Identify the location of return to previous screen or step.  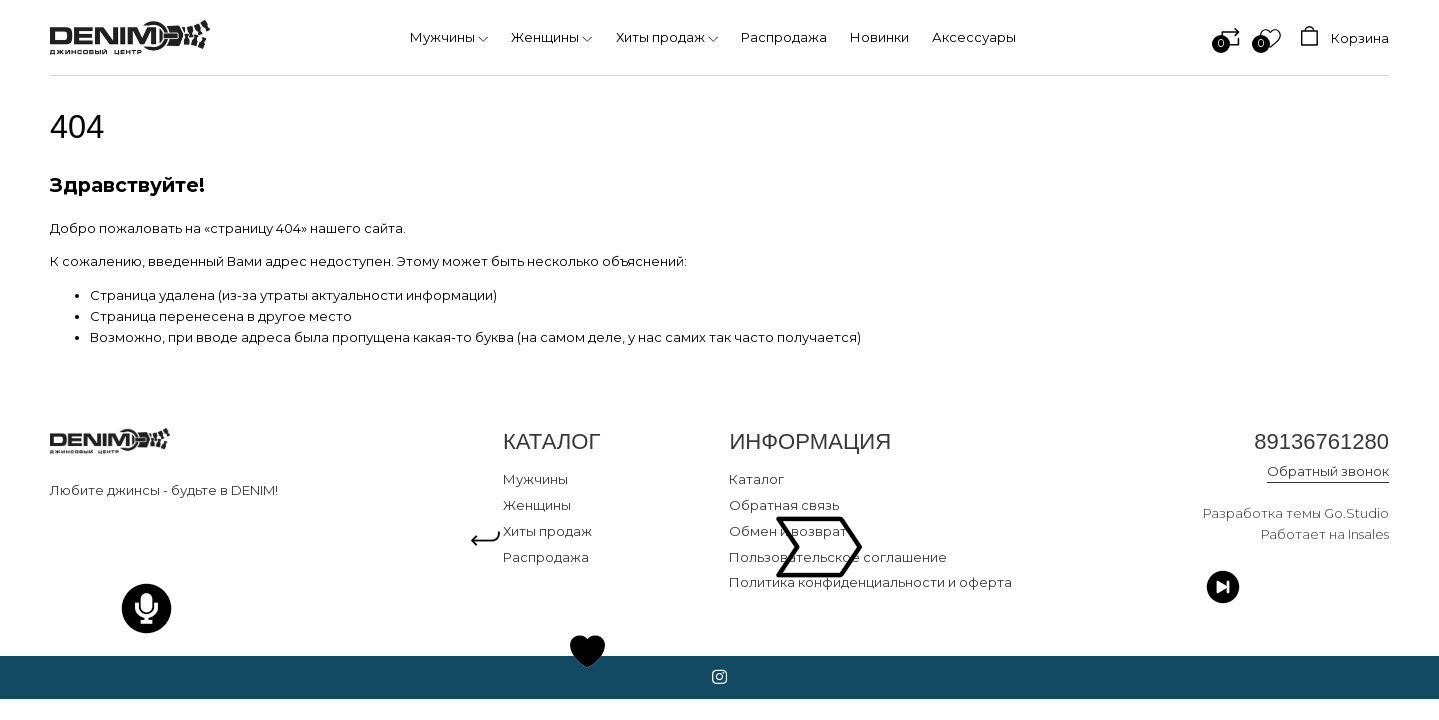
(485, 538).